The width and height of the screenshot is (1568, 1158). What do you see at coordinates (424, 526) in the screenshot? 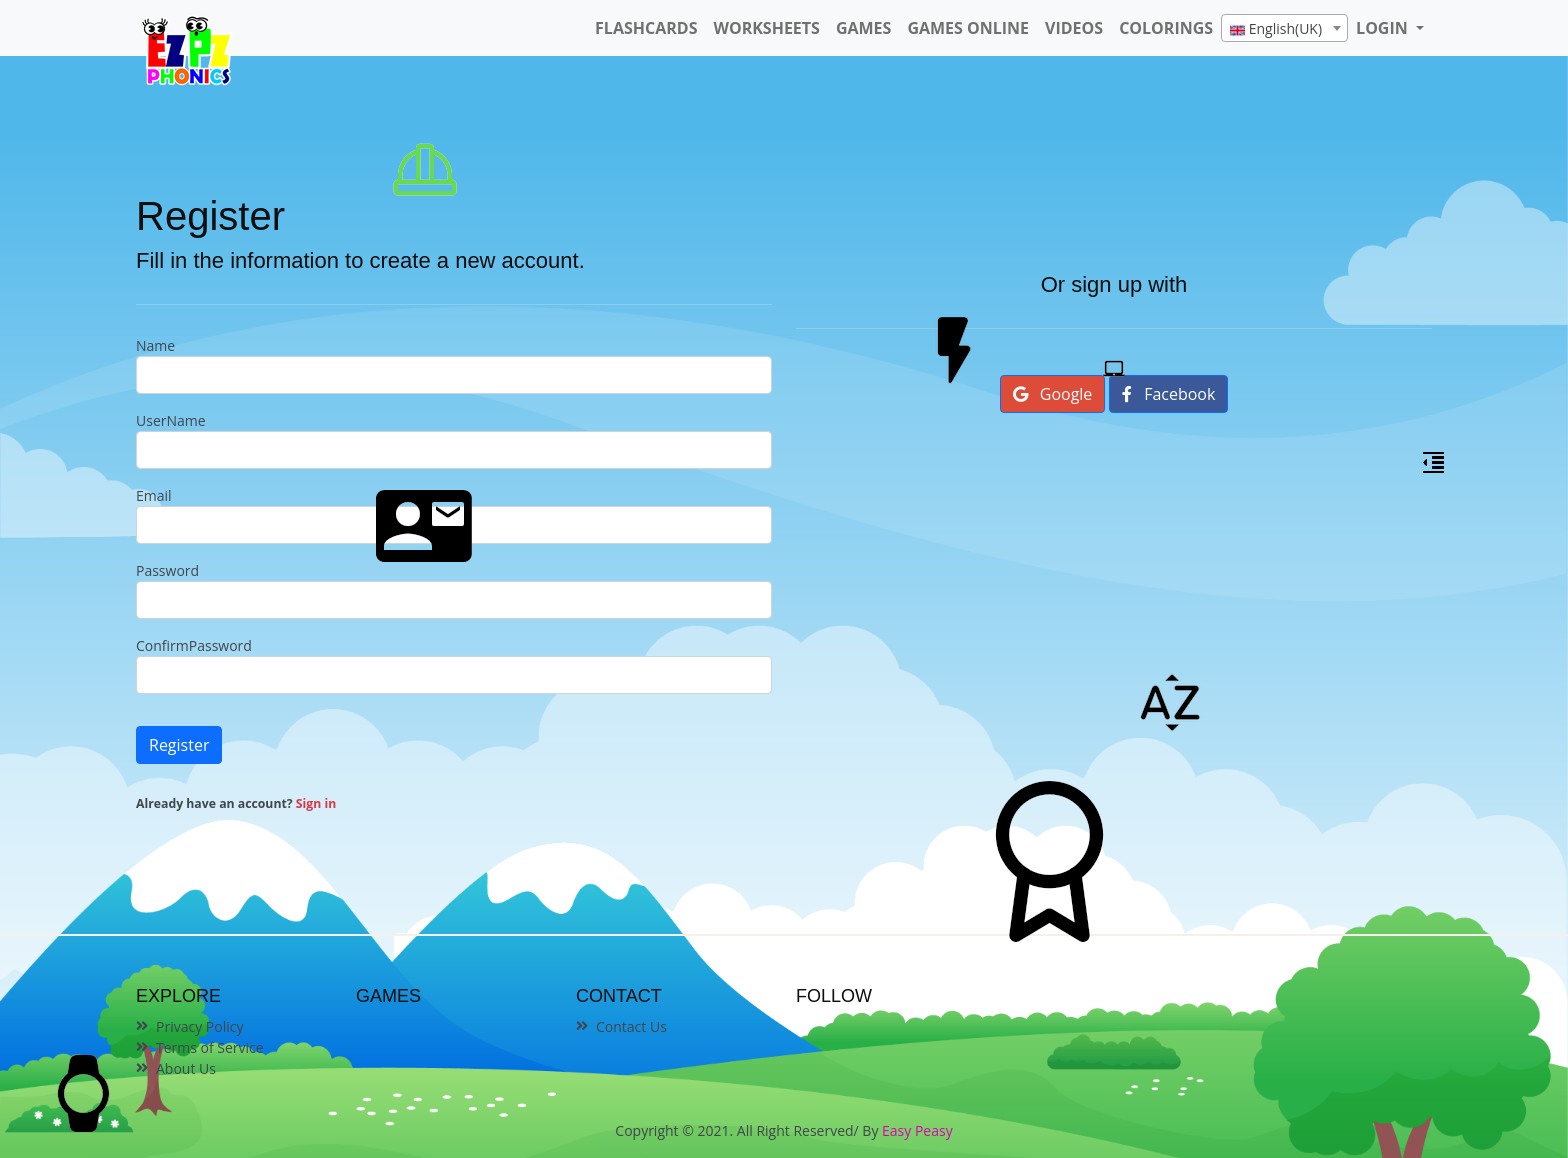
I see `view contact email information` at bounding box center [424, 526].